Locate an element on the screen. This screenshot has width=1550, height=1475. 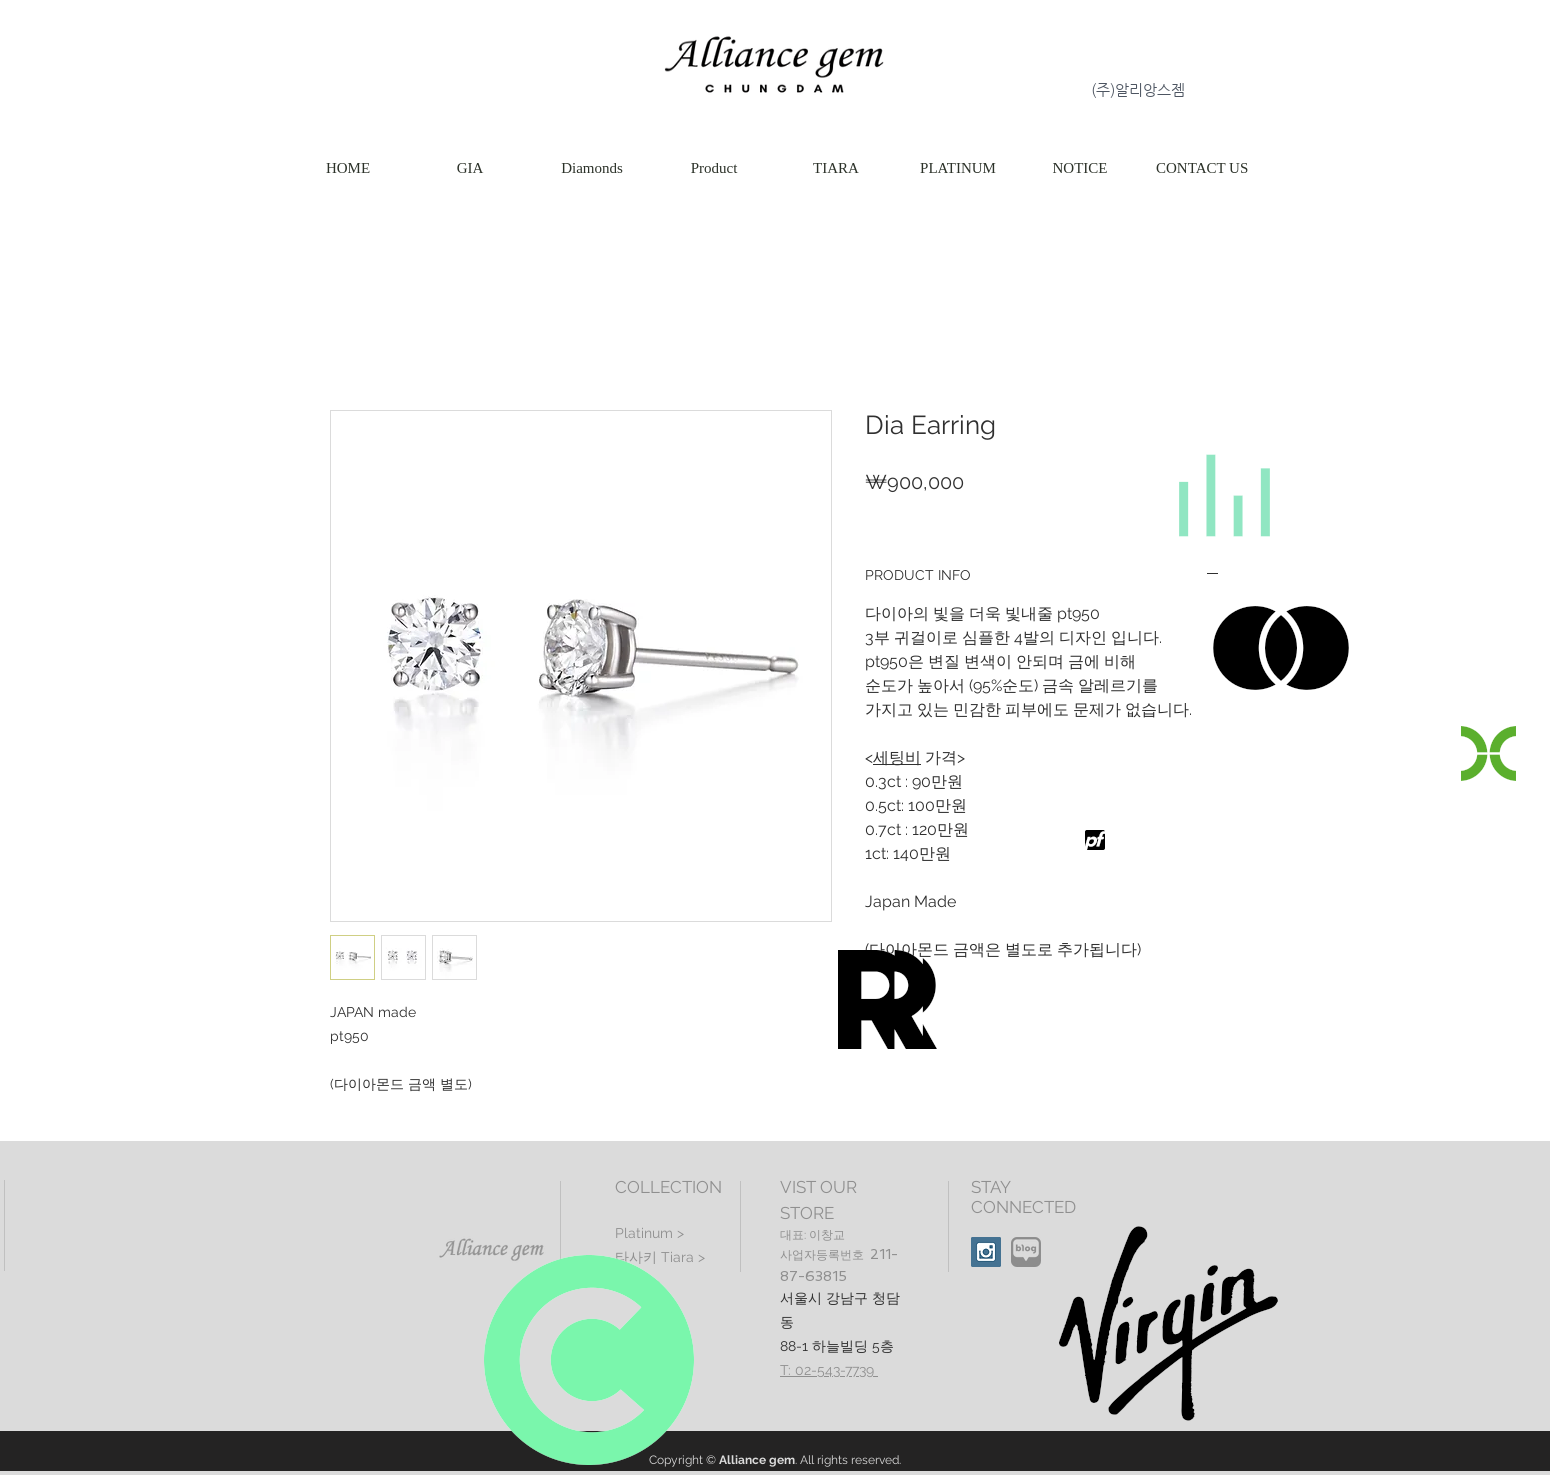
remedy entertainment company logo is located at coordinates (887, 999).